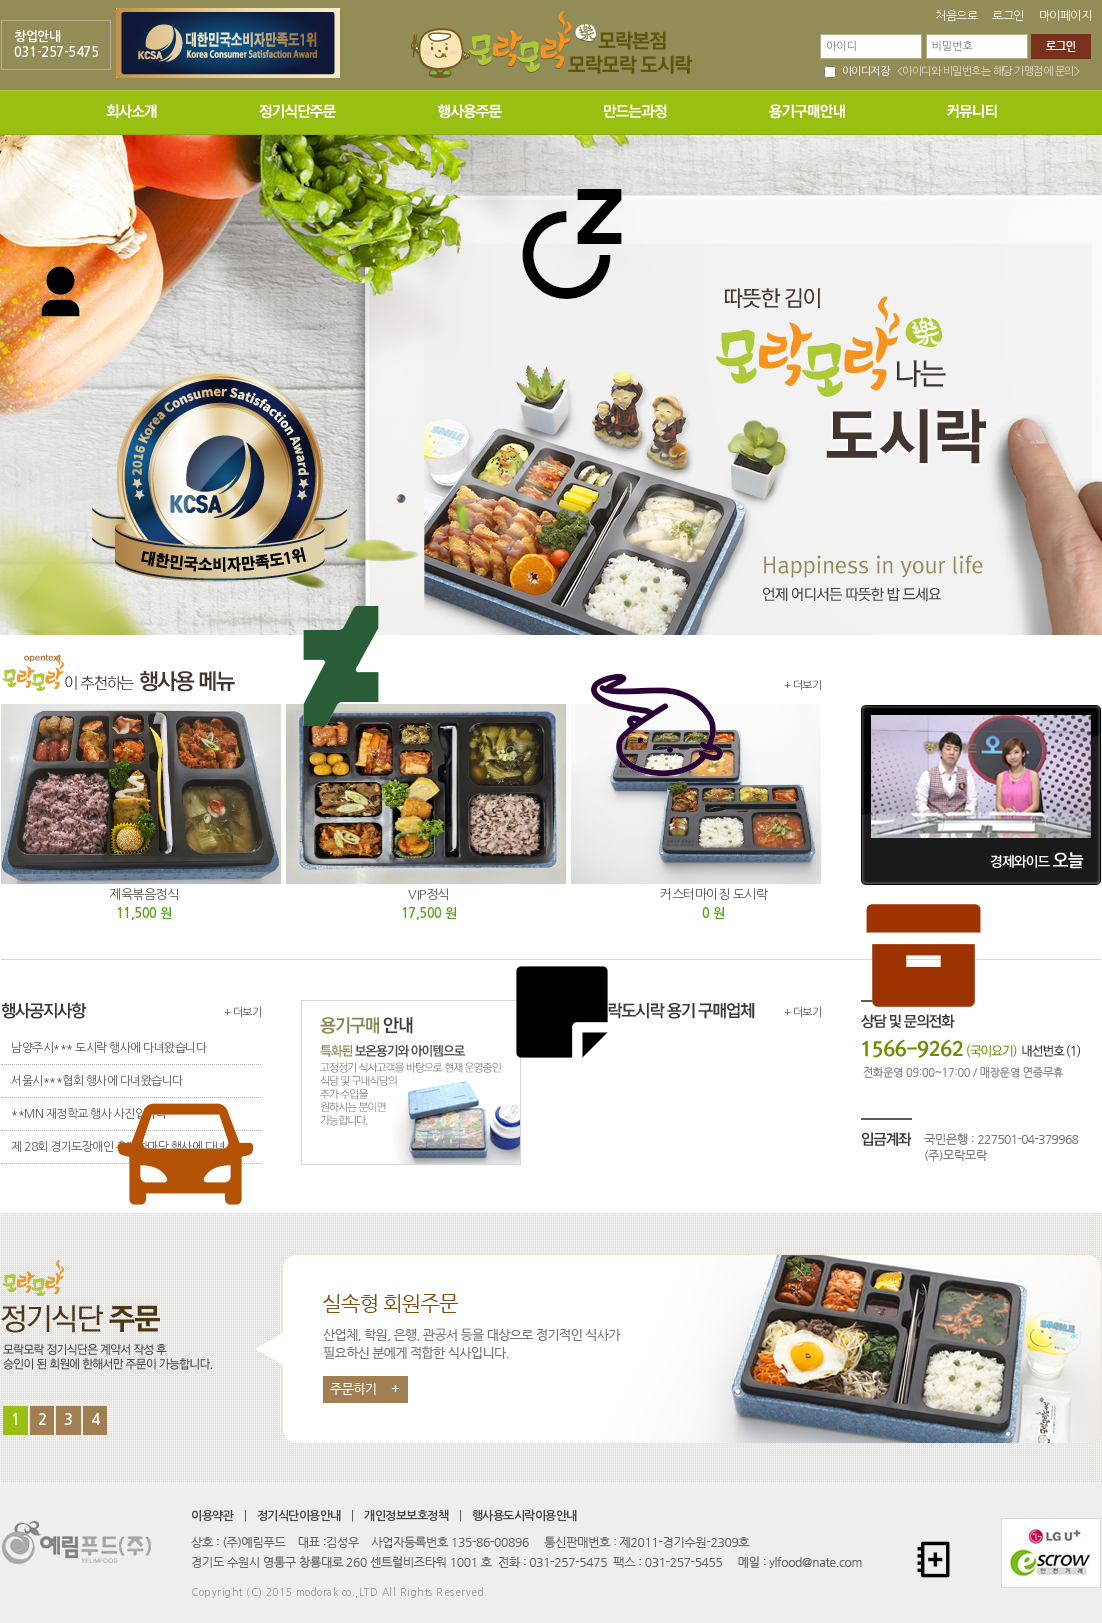 The image size is (1102, 1623). Describe the element at coordinates (341, 666) in the screenshot. I see `visit deviantart profile or page` at that location.